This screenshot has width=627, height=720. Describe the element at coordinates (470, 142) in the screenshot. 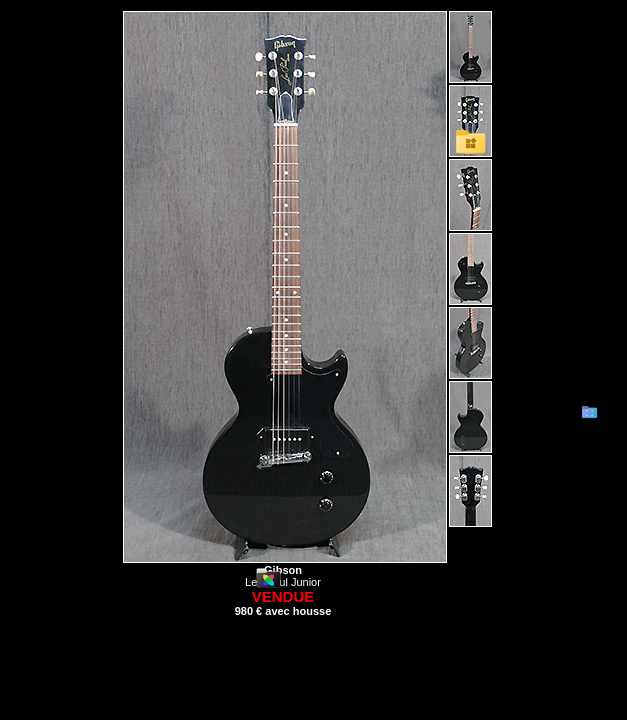

I see `open the apps folder` at that location.